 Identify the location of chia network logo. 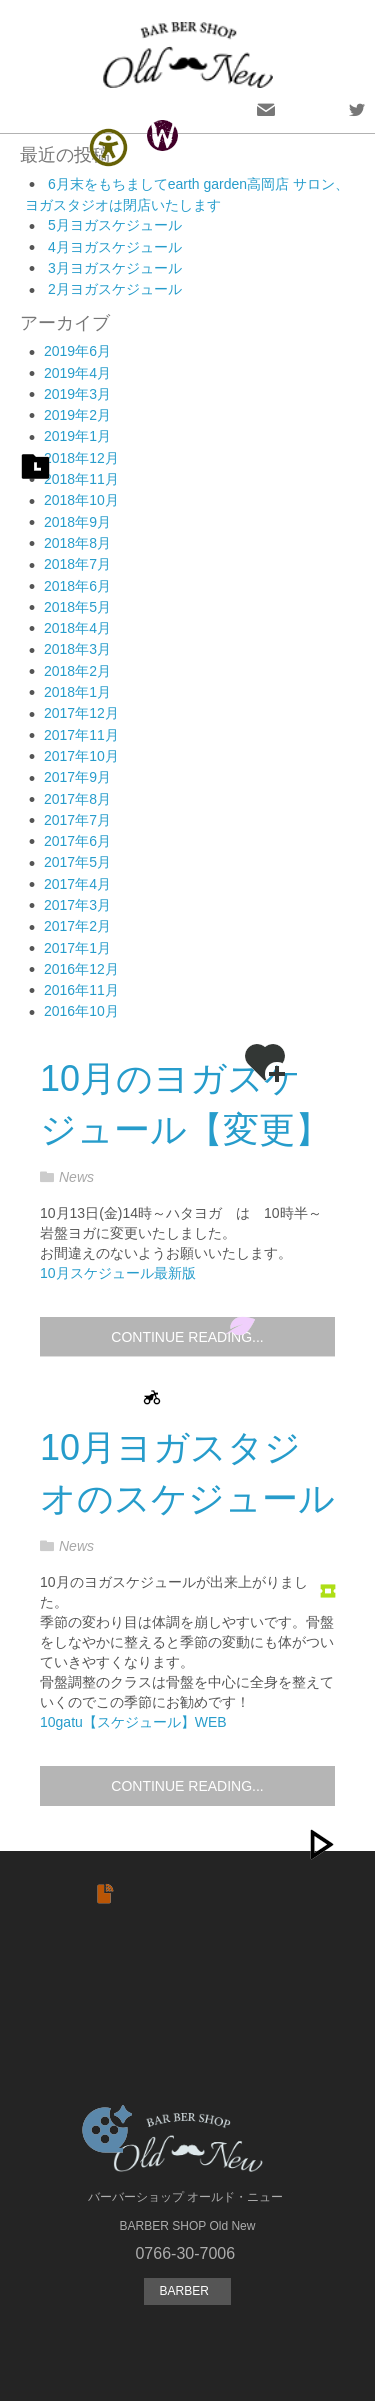
(240, 1326).